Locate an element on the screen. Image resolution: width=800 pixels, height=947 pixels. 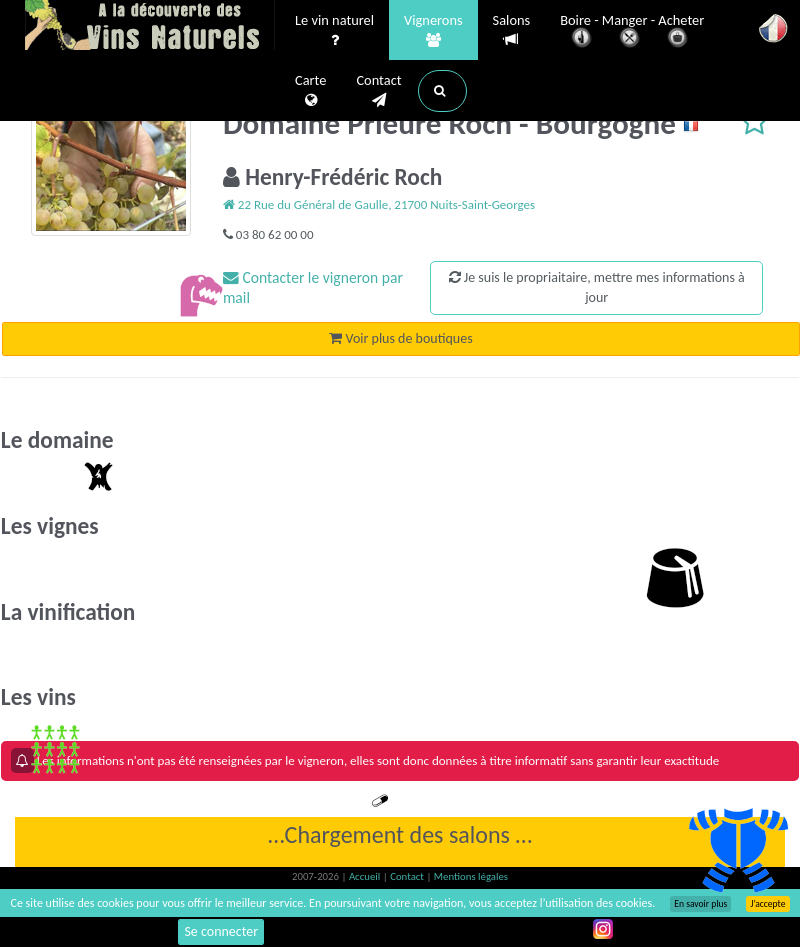
select animal hide material or resource is located at coordinates (98, 476).